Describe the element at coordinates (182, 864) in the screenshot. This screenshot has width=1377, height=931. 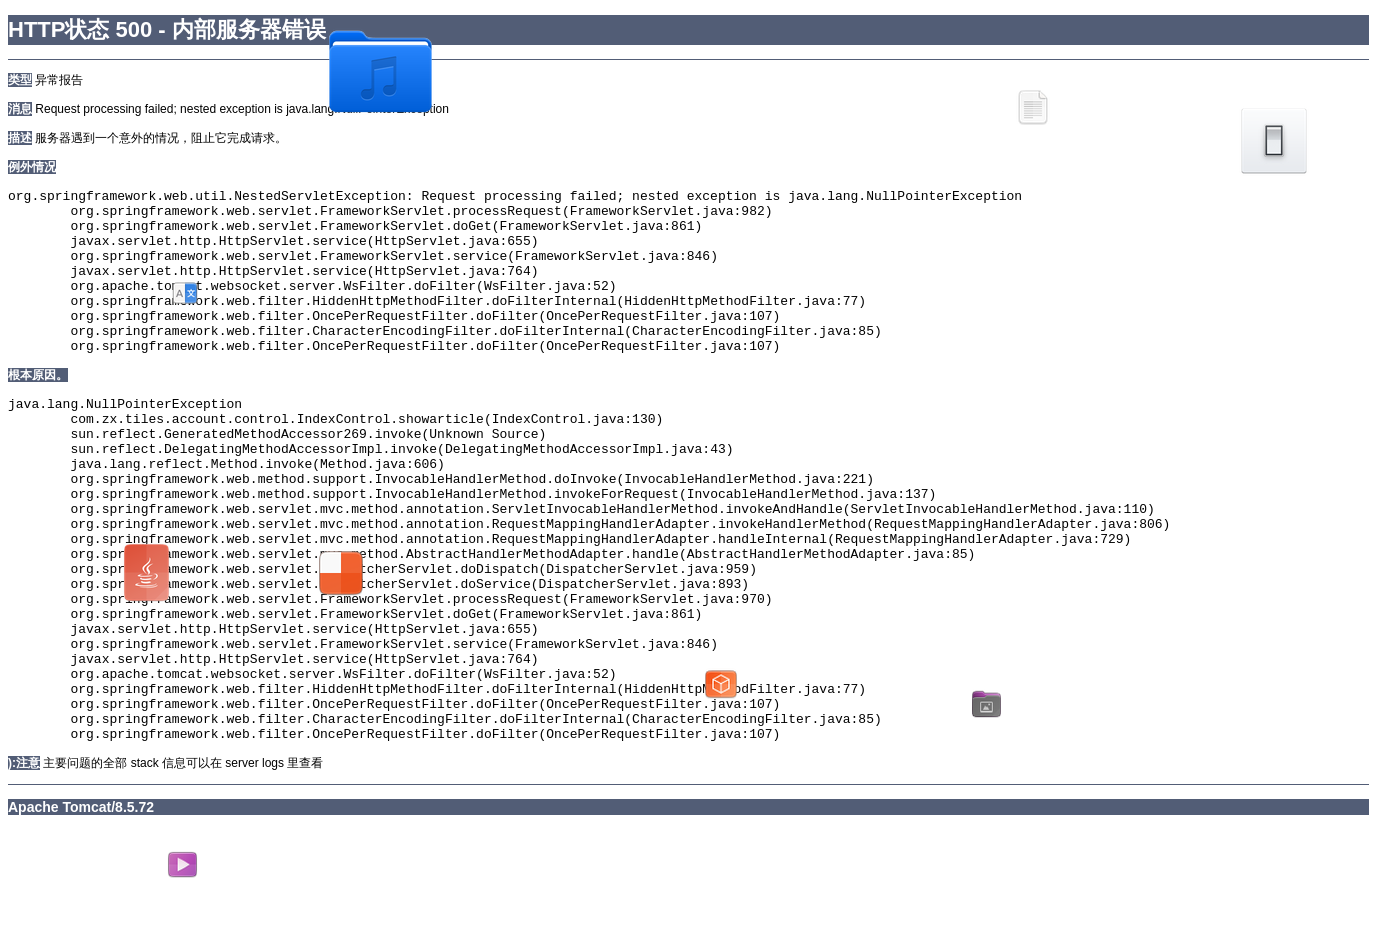
I see `open the videos or media player app` at that location.